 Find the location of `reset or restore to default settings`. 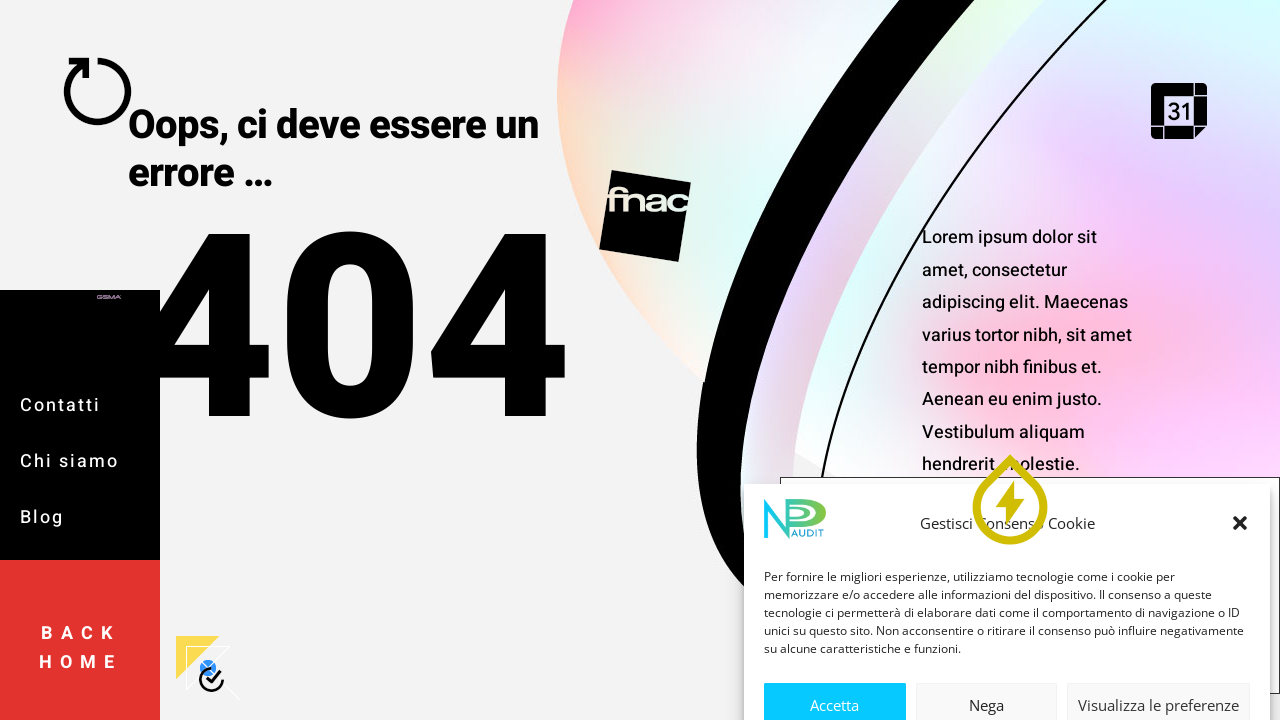

reset or restore to default settings is located at coordinates (97, 91).